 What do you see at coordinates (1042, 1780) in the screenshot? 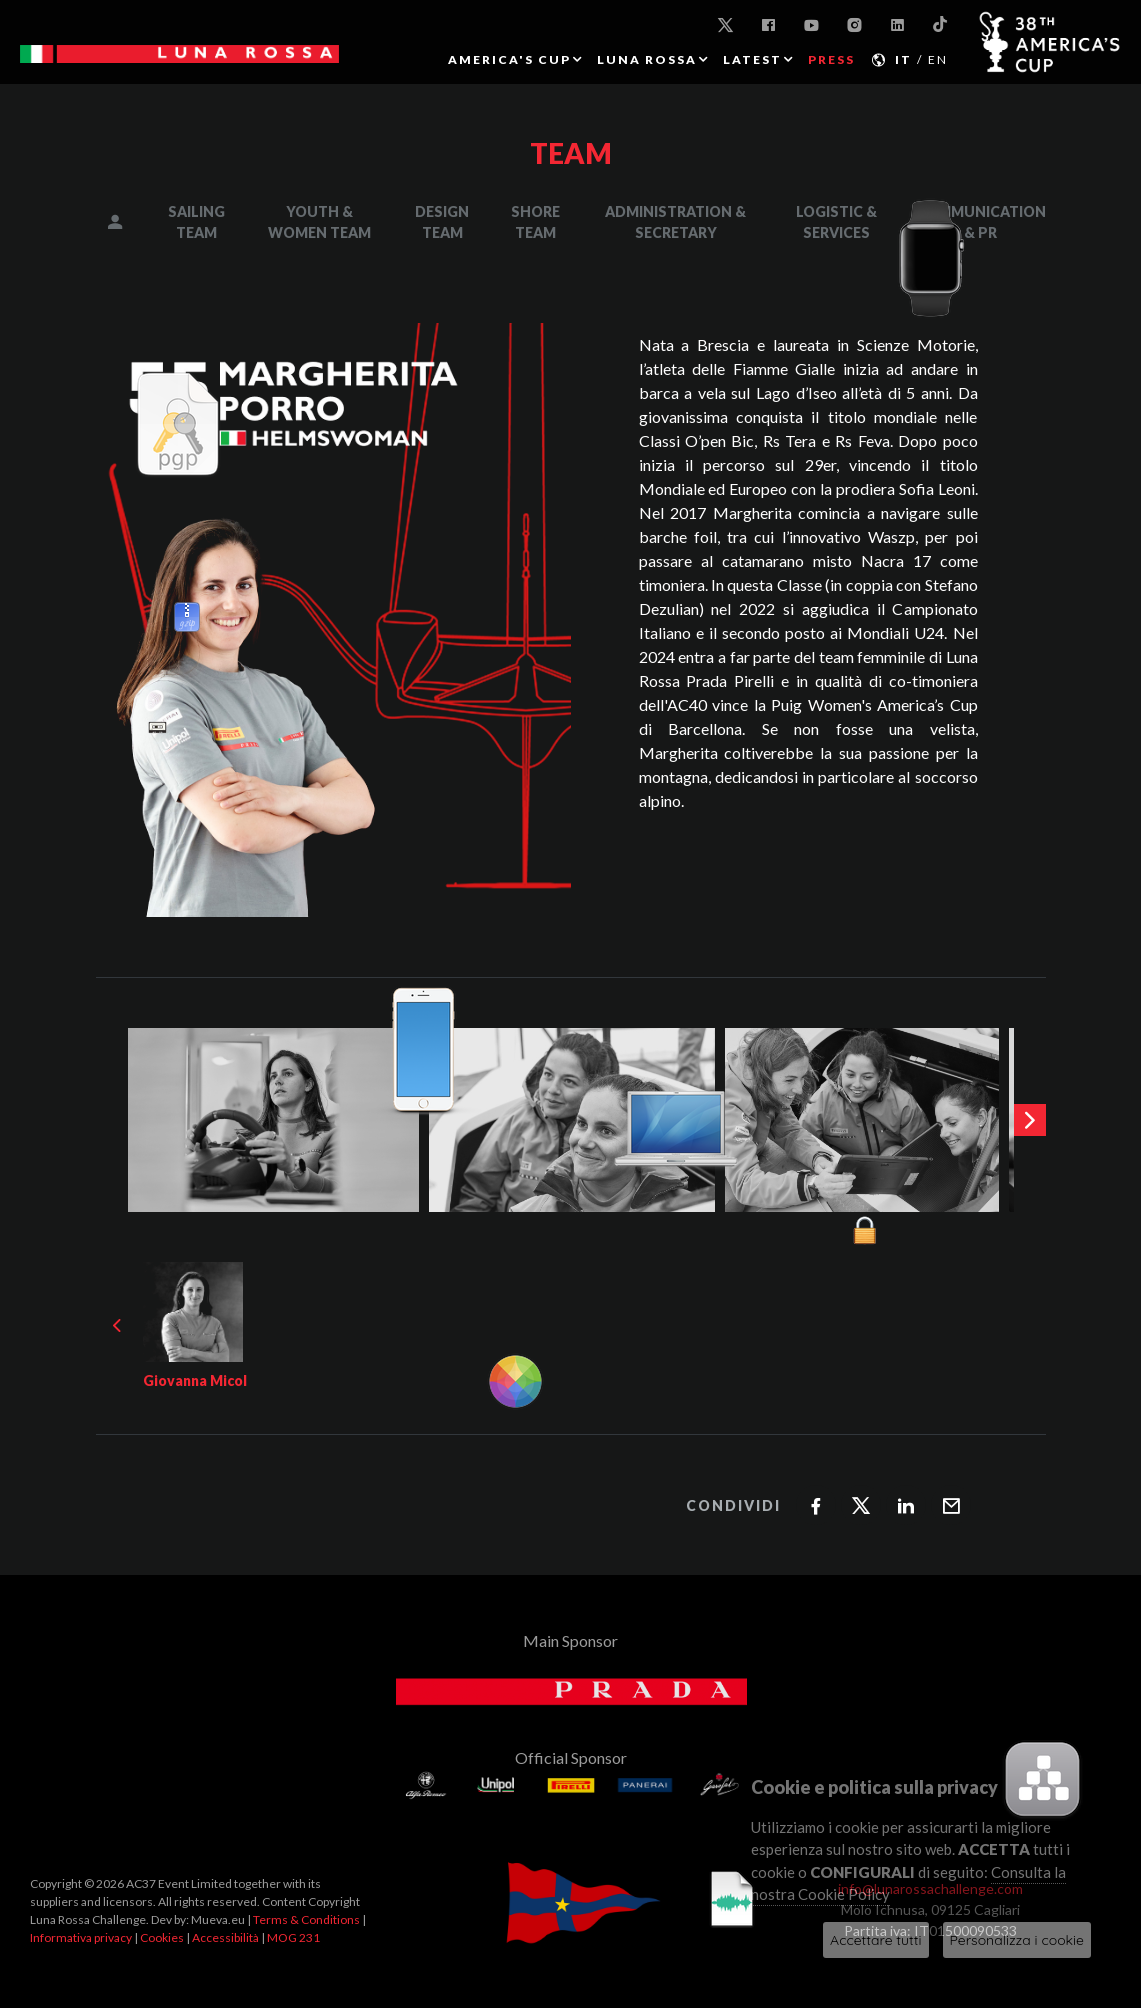
I see `view connected devices hierarchy` at bounding box center [1042, 1780].